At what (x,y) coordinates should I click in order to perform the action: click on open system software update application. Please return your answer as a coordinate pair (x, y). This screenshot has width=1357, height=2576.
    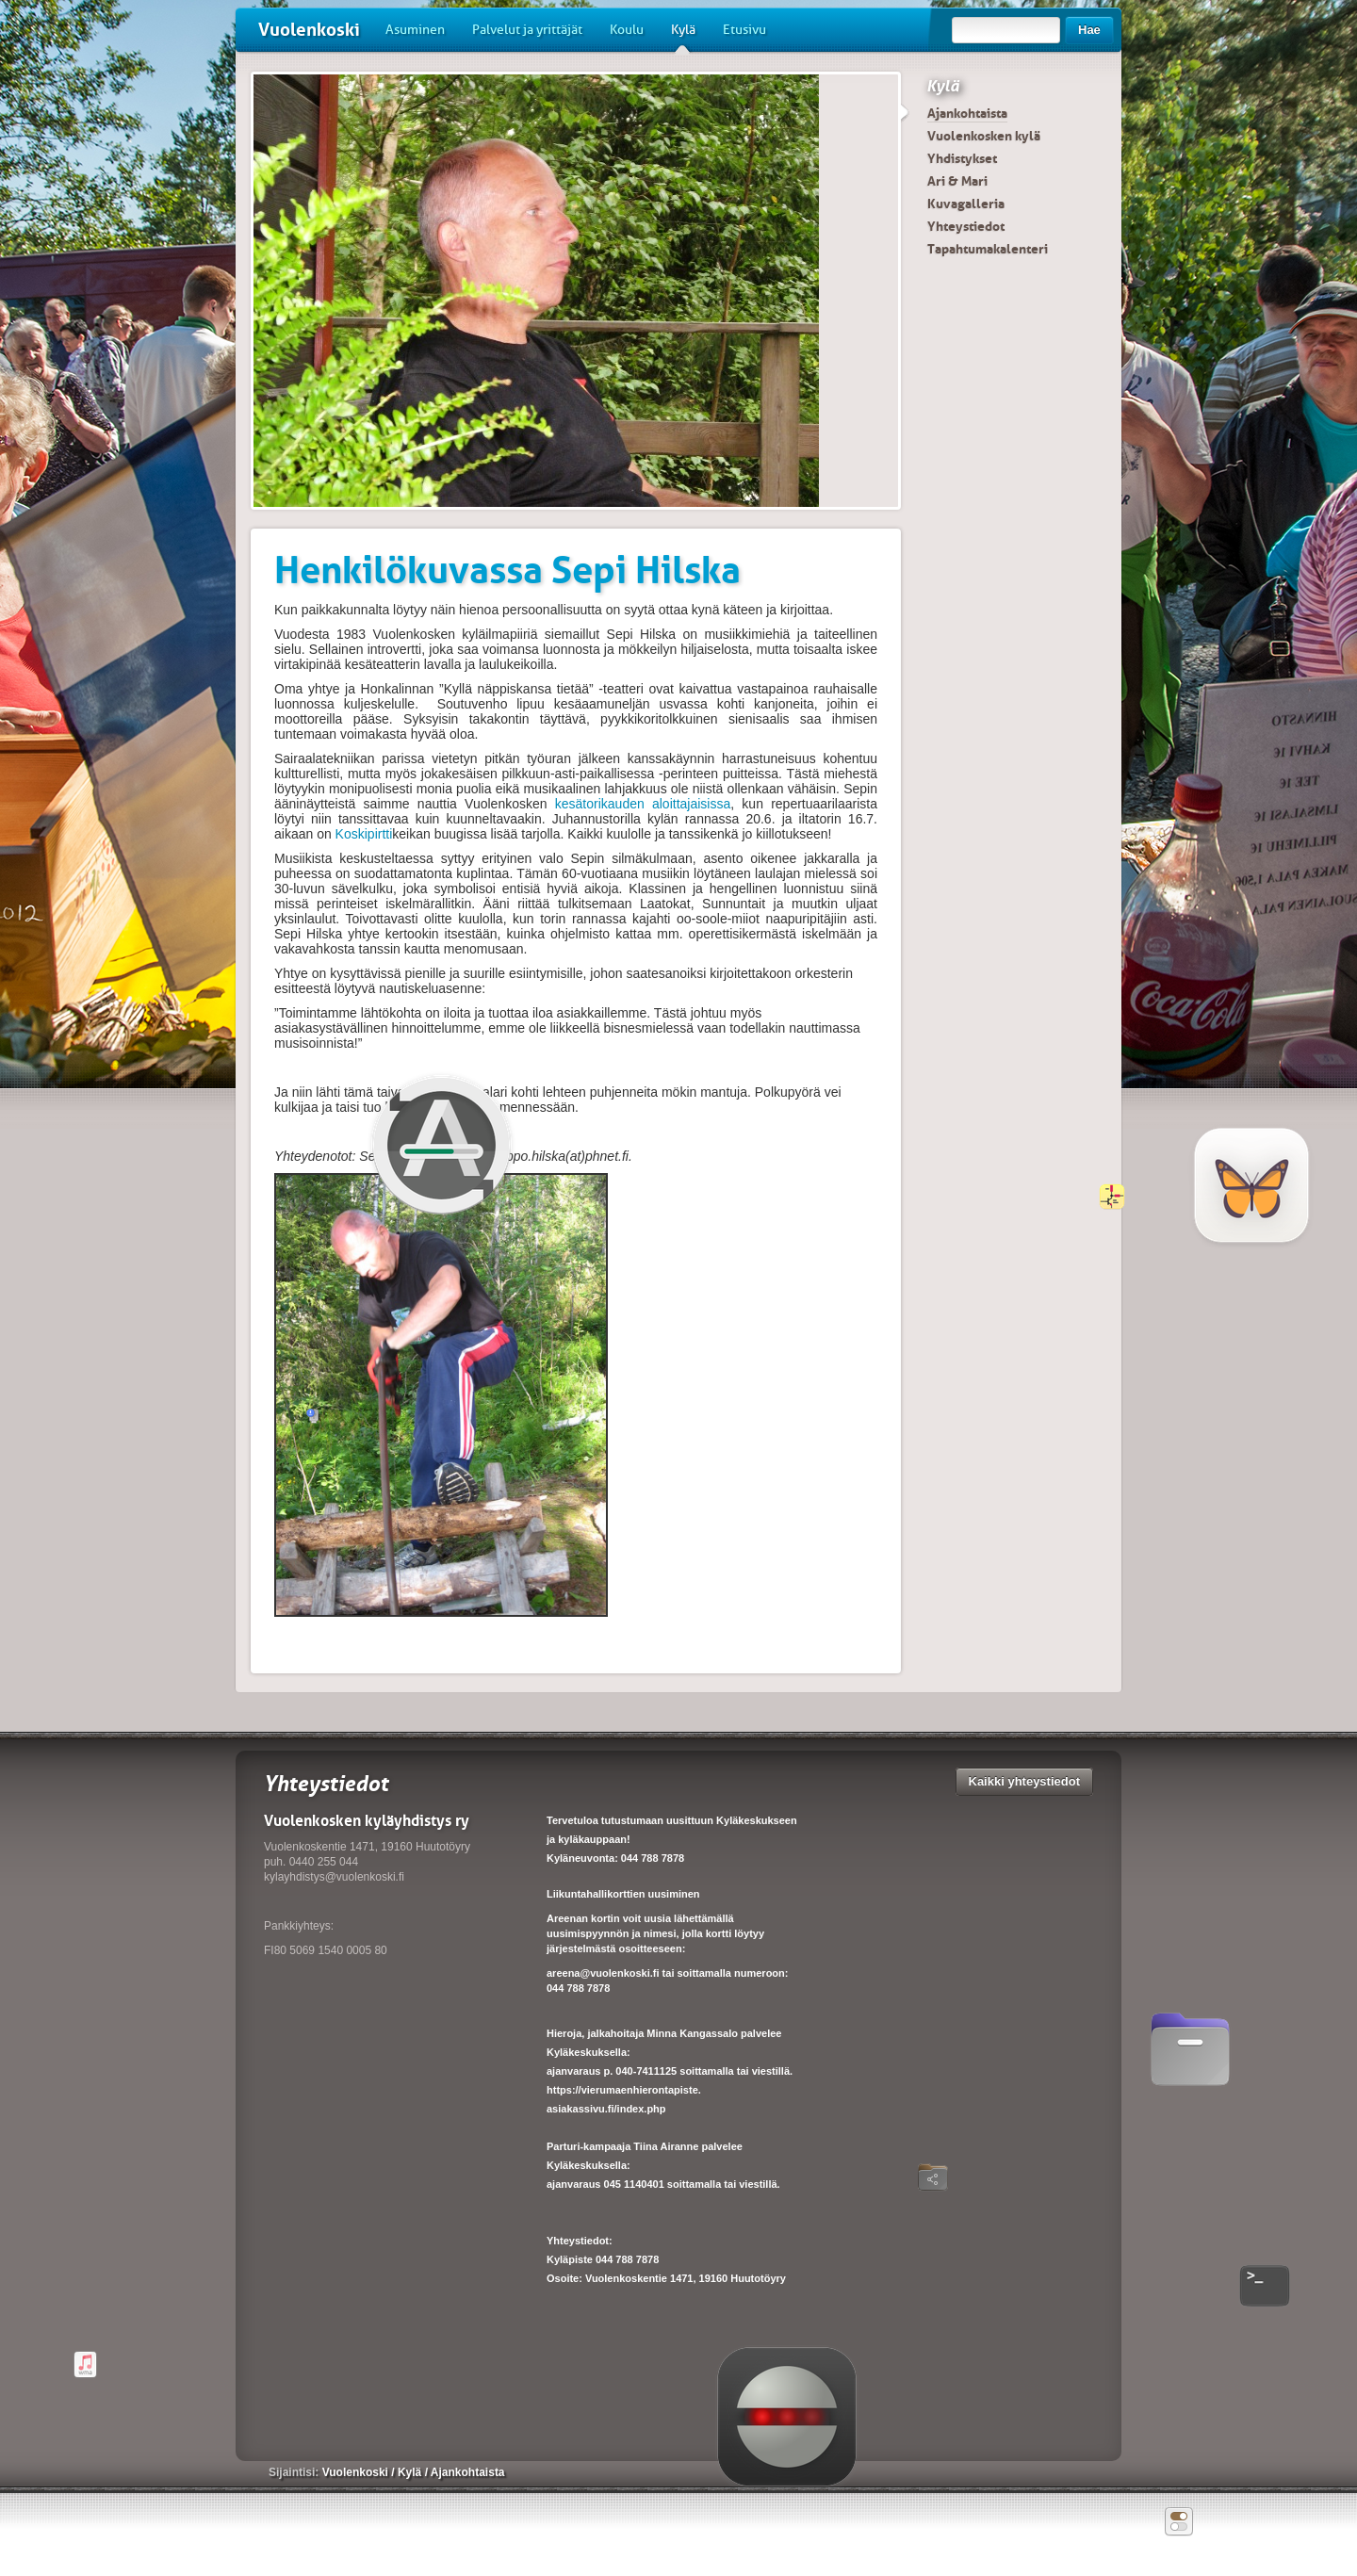
    Looking at the image, I should click on (441, 1145).